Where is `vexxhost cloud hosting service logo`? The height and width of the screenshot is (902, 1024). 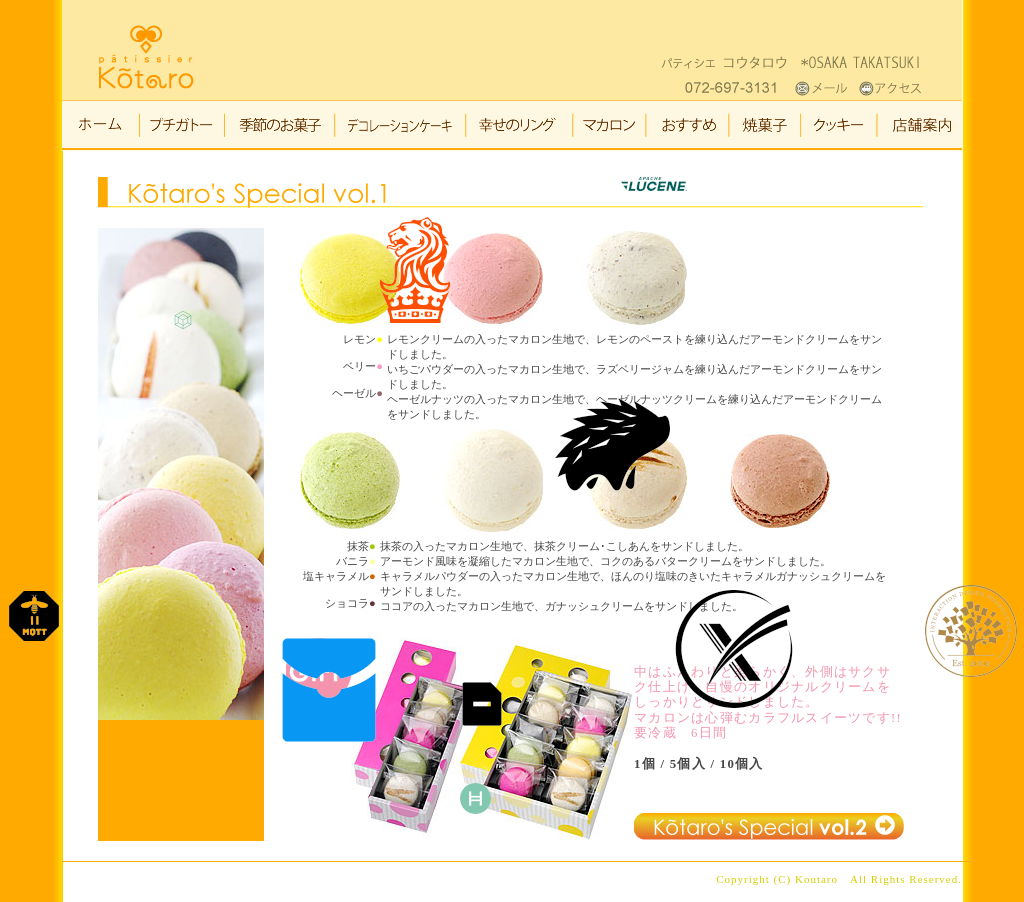
vexxhost cloud hosting service logo is located at coordinates (734, 649).